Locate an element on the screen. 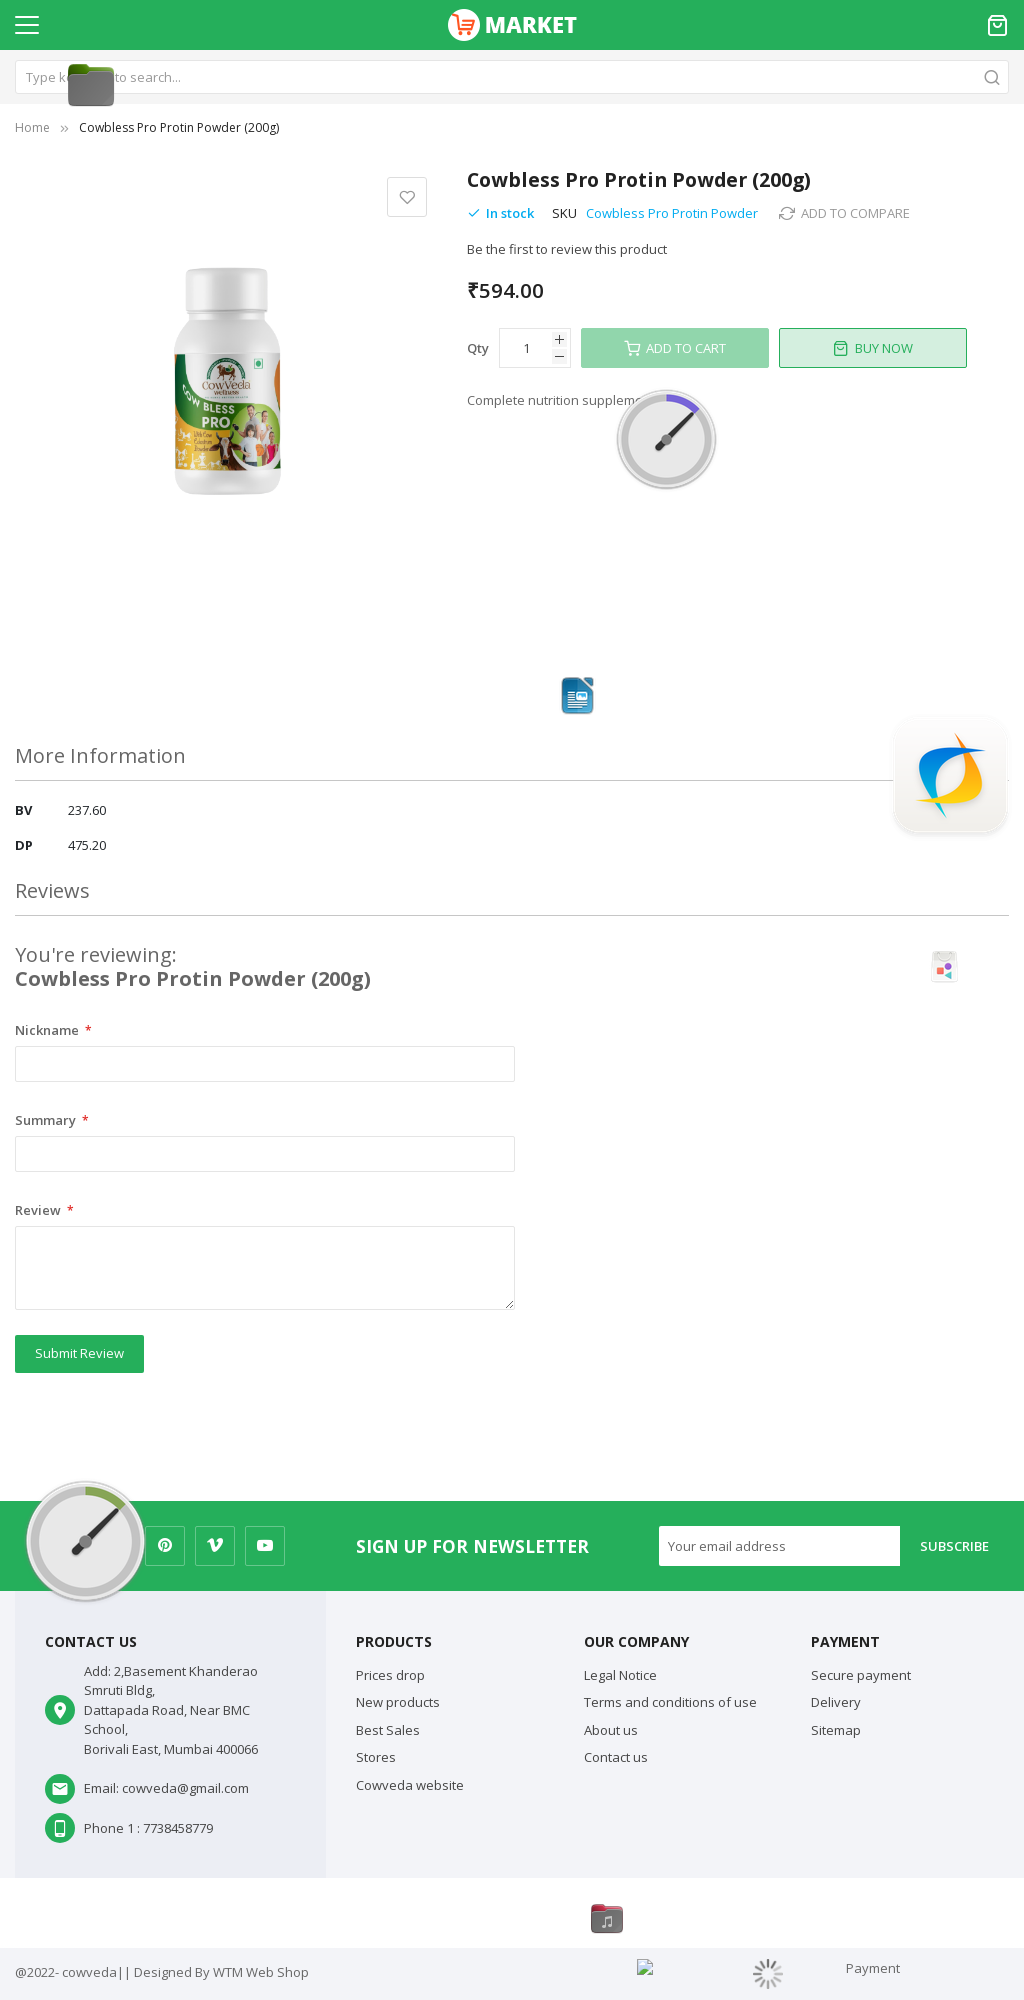 The image size is (1024, 2000). open LibreOffice Writer application is located at coordinates (577, 695).